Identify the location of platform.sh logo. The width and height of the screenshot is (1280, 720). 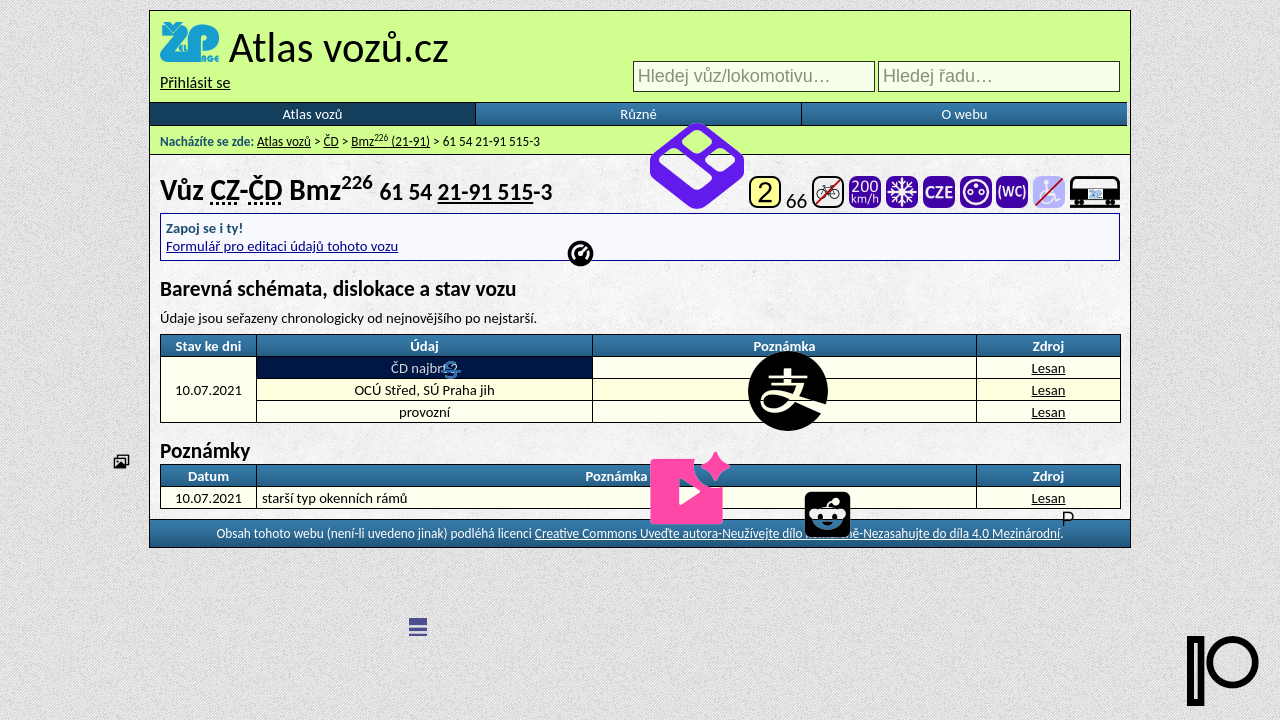
(418, 627).